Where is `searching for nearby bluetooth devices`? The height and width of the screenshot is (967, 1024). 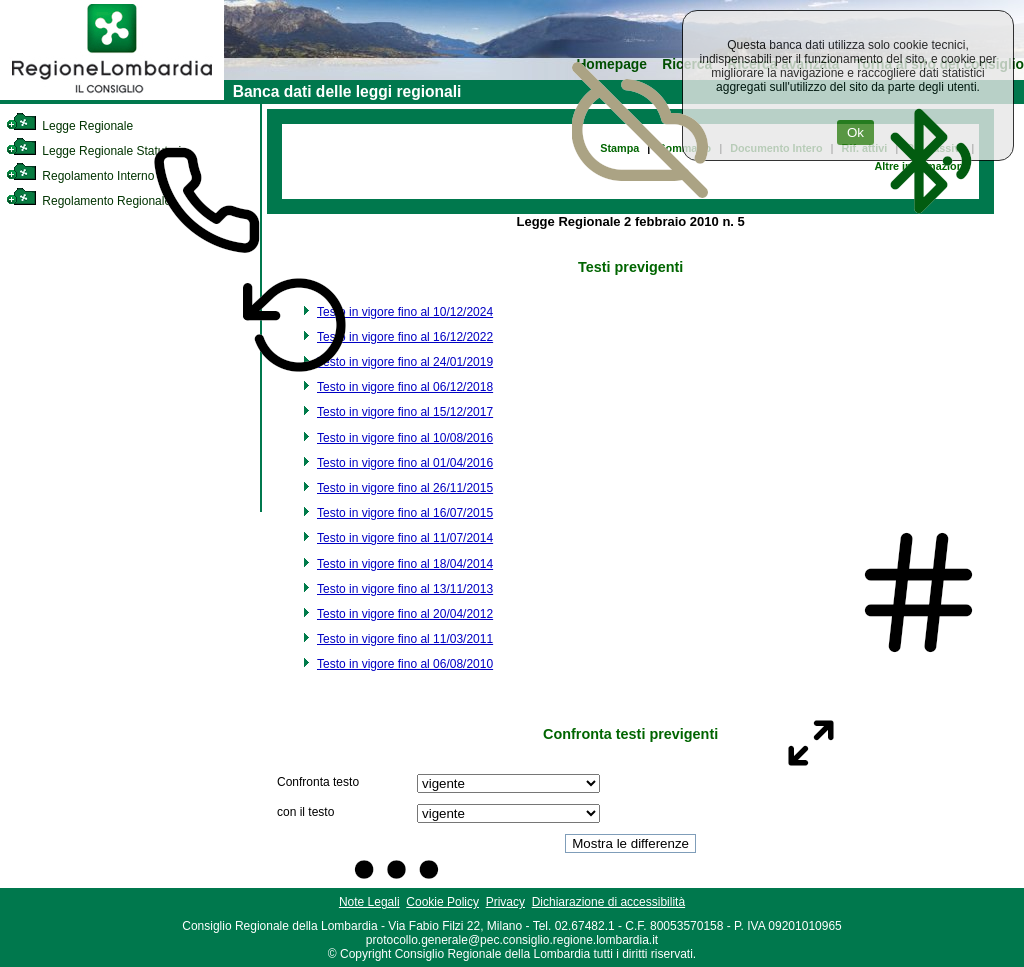
searching for nearby bluetooth devices is located at coordinates (919, 161).